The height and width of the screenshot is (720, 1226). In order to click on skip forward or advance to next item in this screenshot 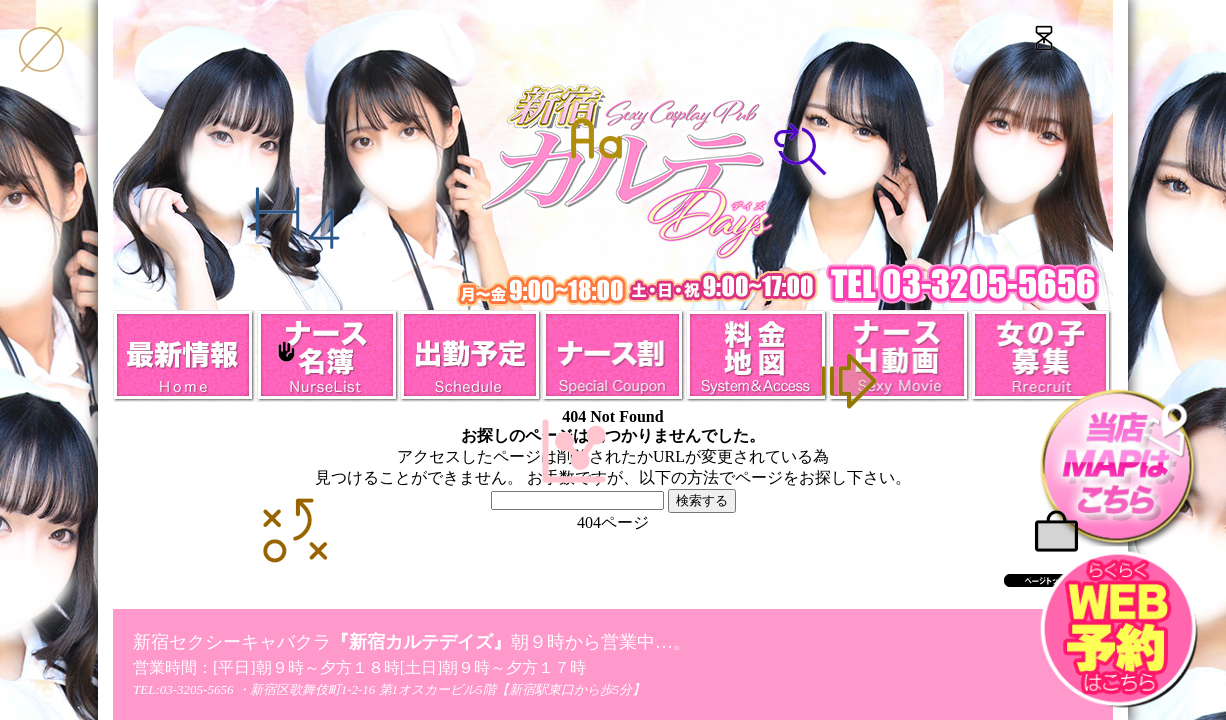, I will do `click(847, 381)`.